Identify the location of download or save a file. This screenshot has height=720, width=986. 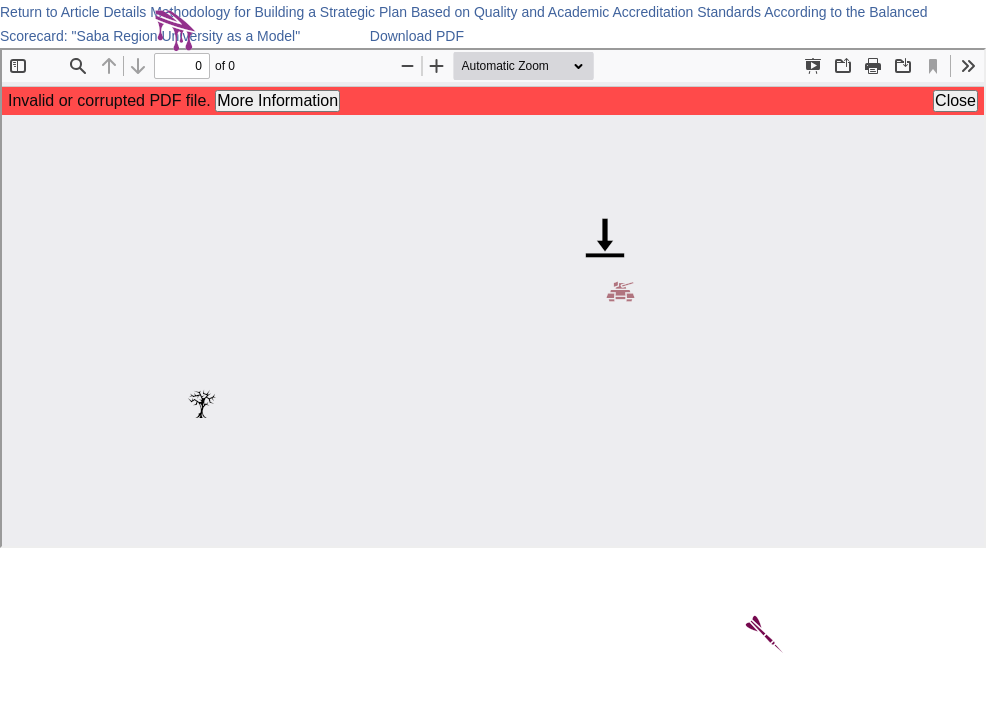
(605, 238).